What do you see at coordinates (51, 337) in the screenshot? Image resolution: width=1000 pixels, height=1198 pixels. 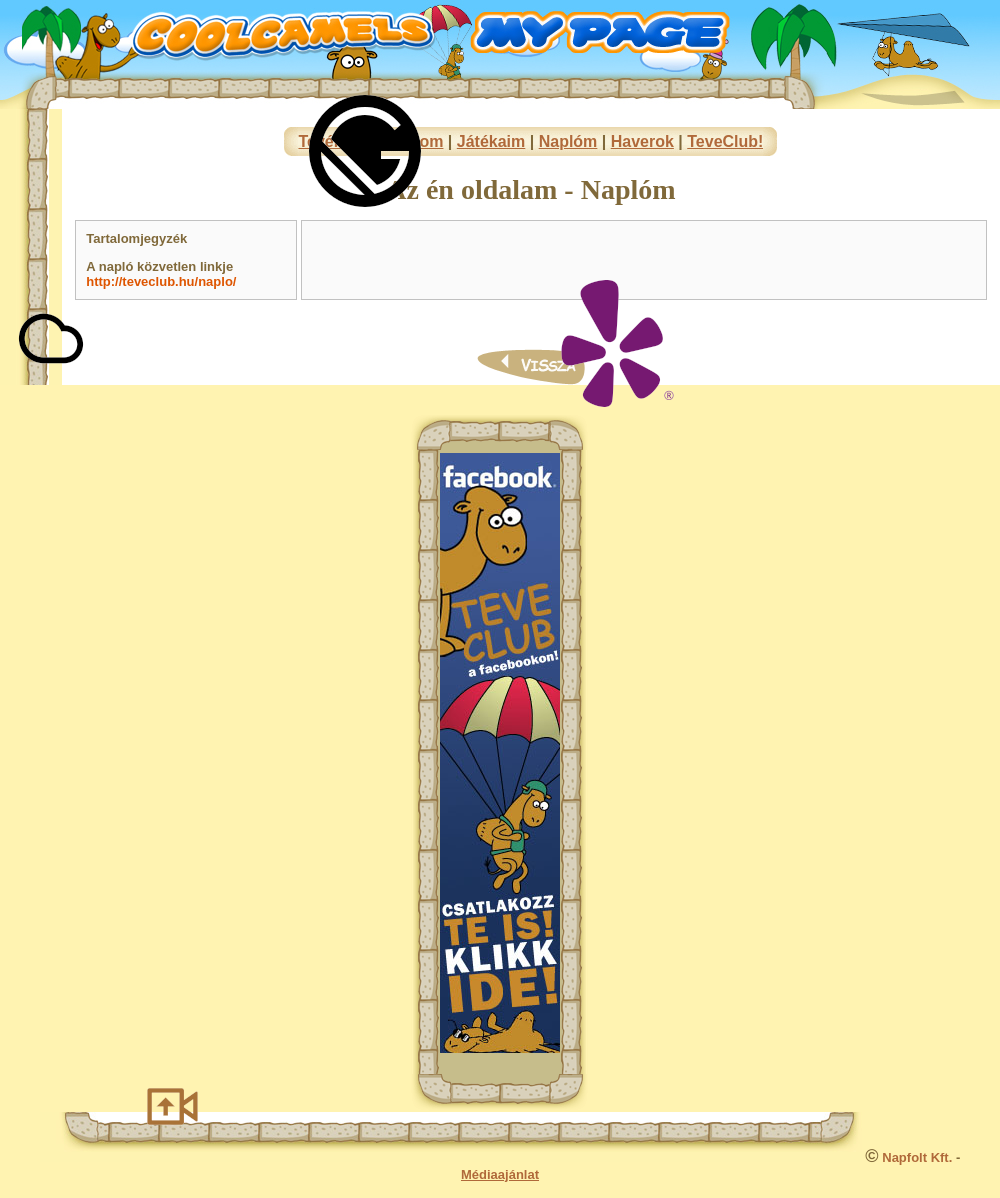 I see `indicates cloudy weather conditions` at bounding box center [51, 337].